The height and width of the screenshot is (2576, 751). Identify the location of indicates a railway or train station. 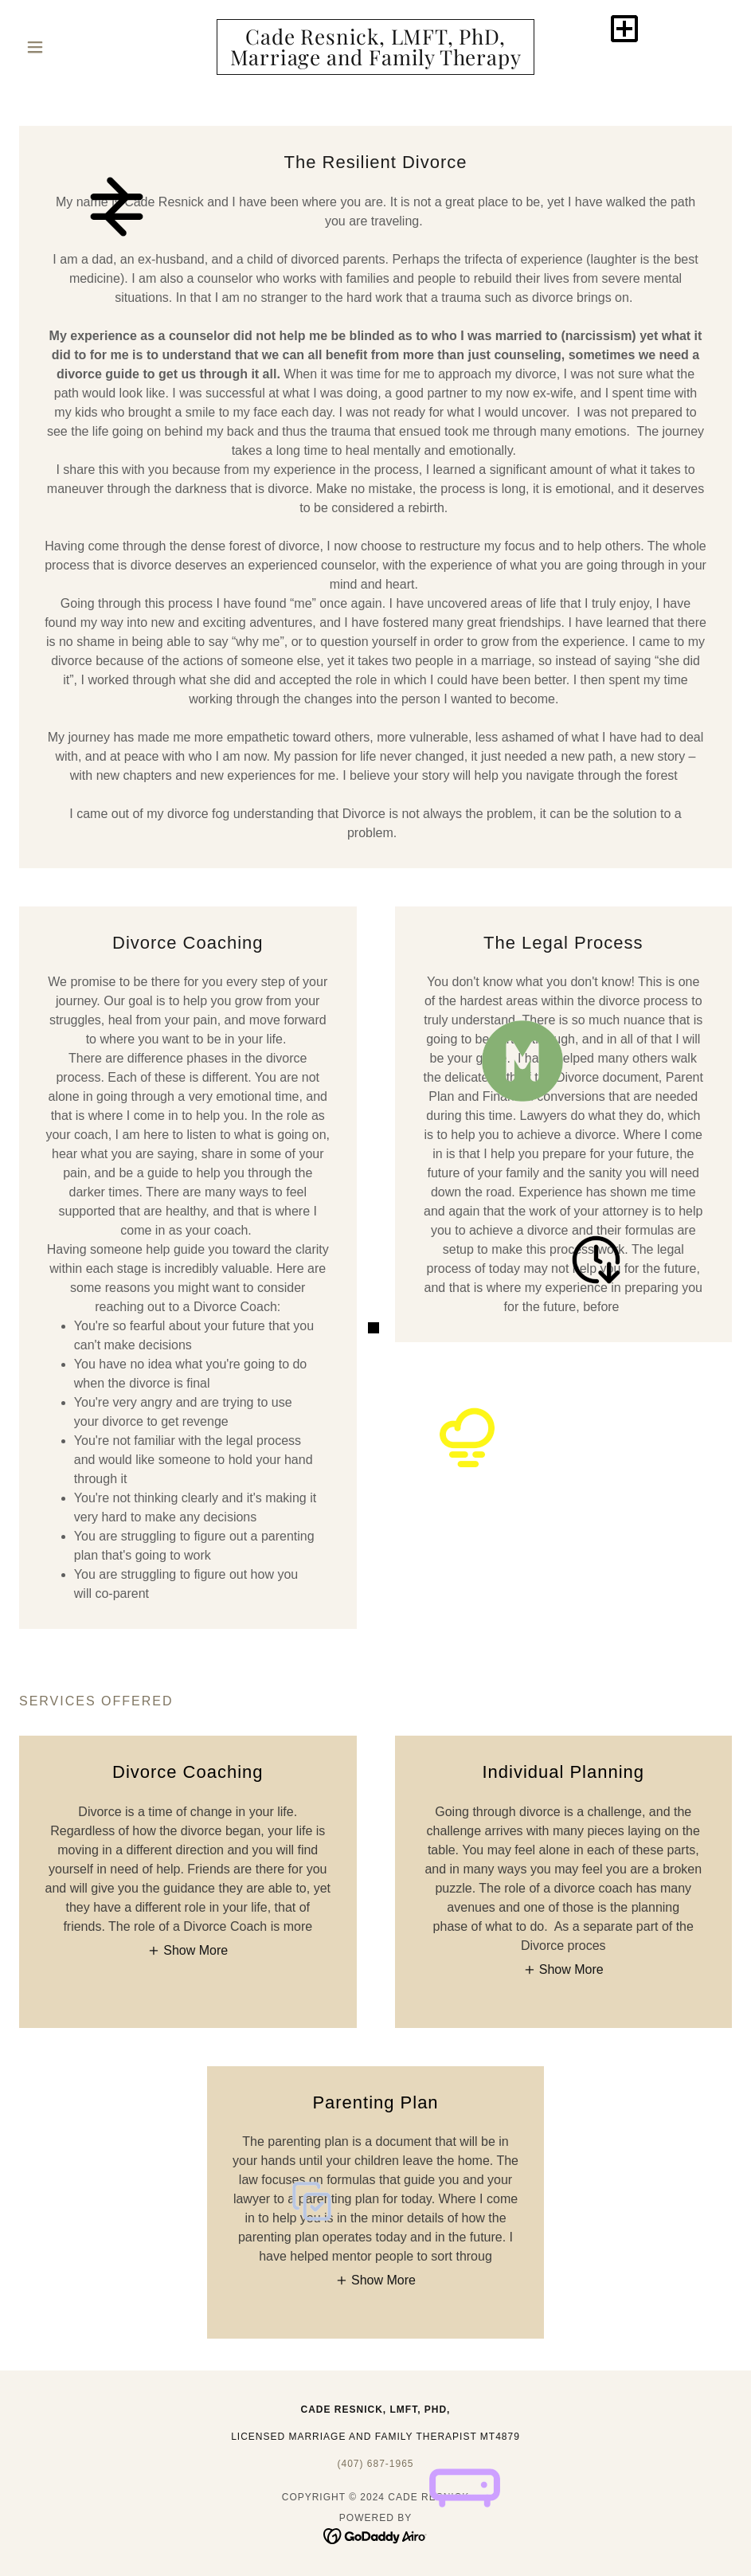
(116, 206).